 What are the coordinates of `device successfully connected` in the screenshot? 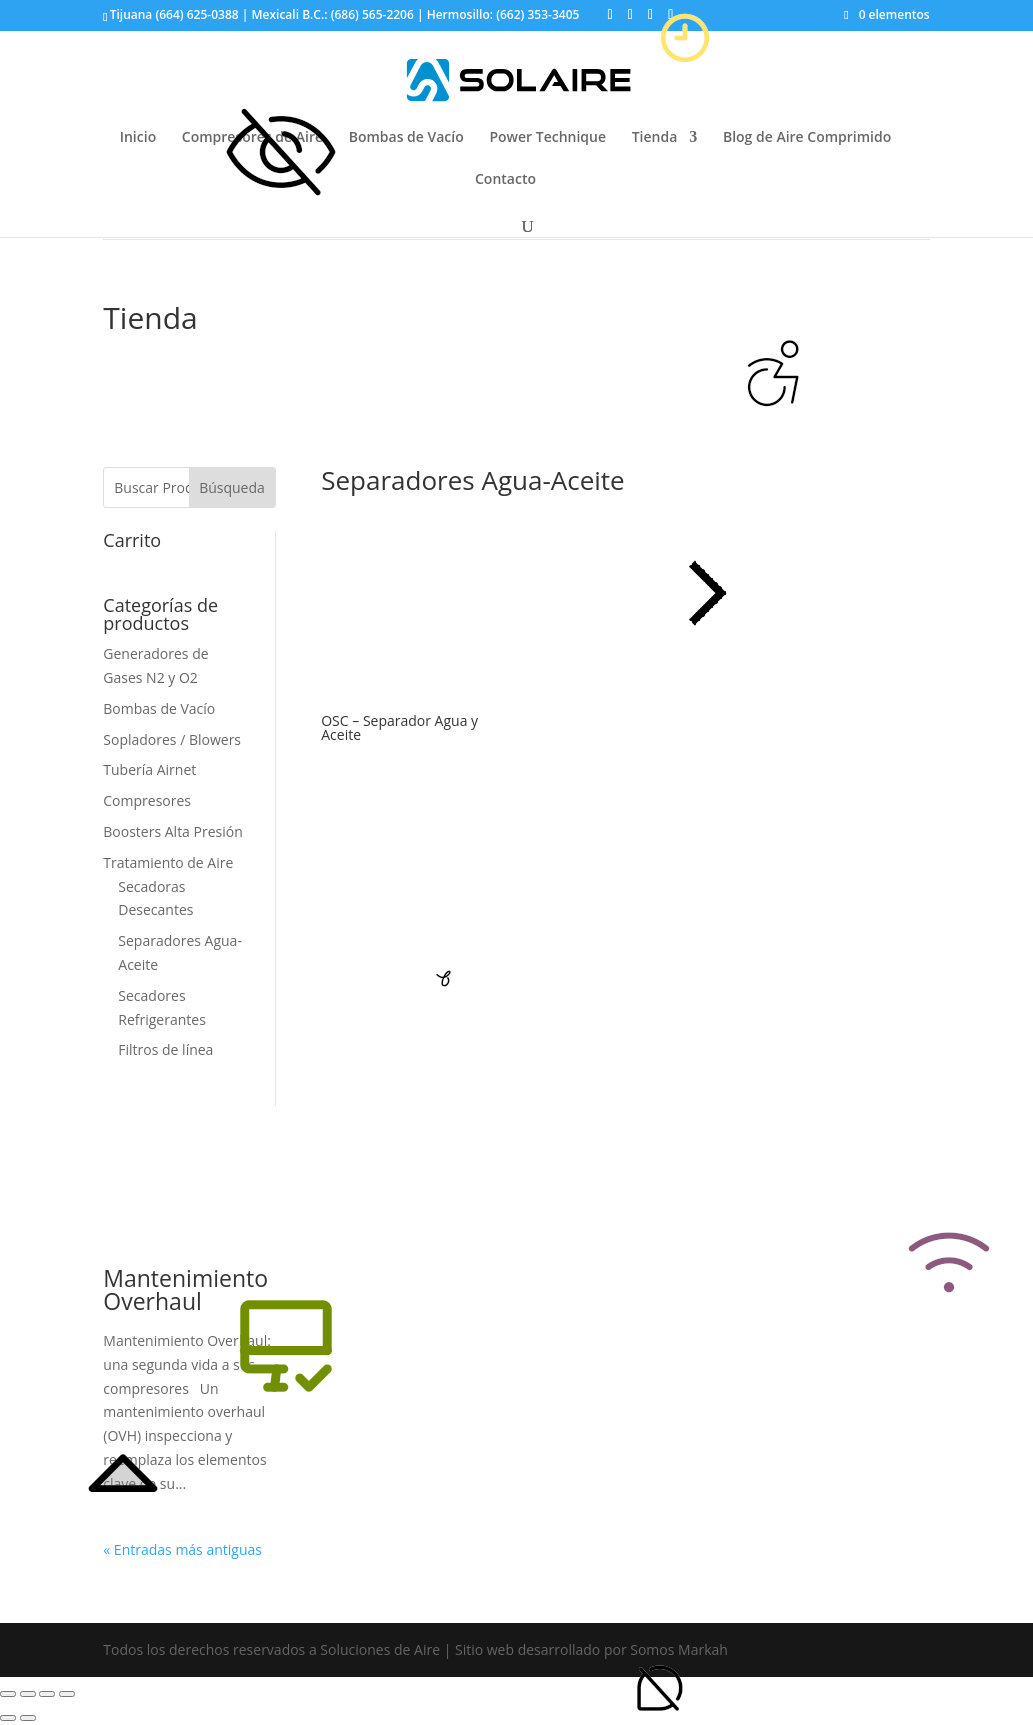 It's located at (286, 1346).